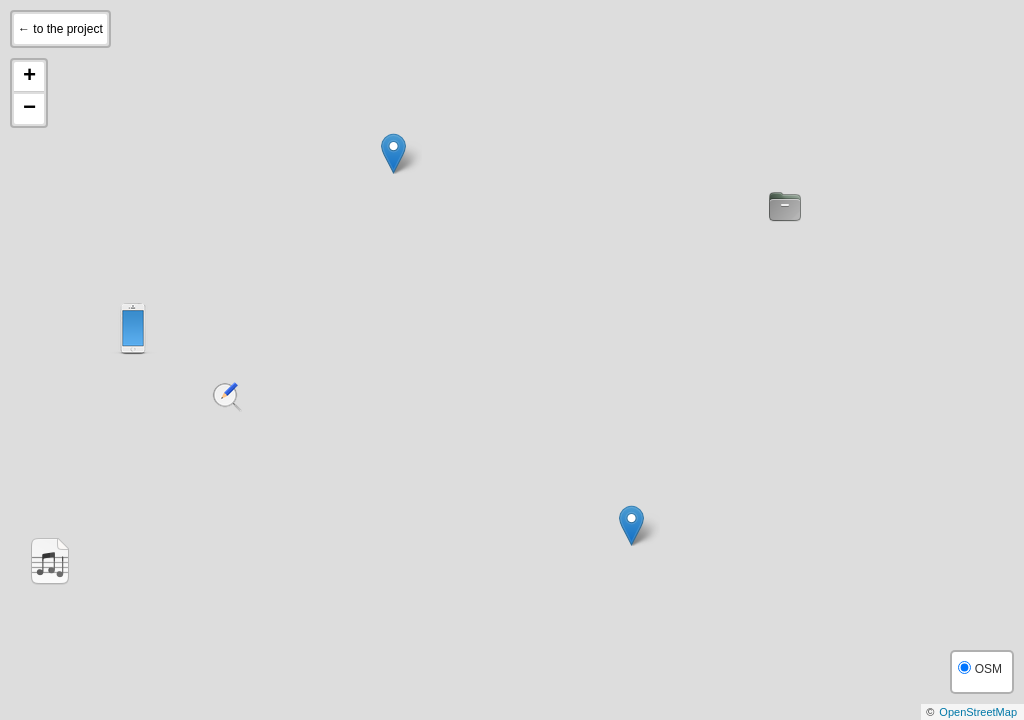  Describe the element at coordinates (227, 397) in the screenshot. I see `open find and replace tool` at that location.